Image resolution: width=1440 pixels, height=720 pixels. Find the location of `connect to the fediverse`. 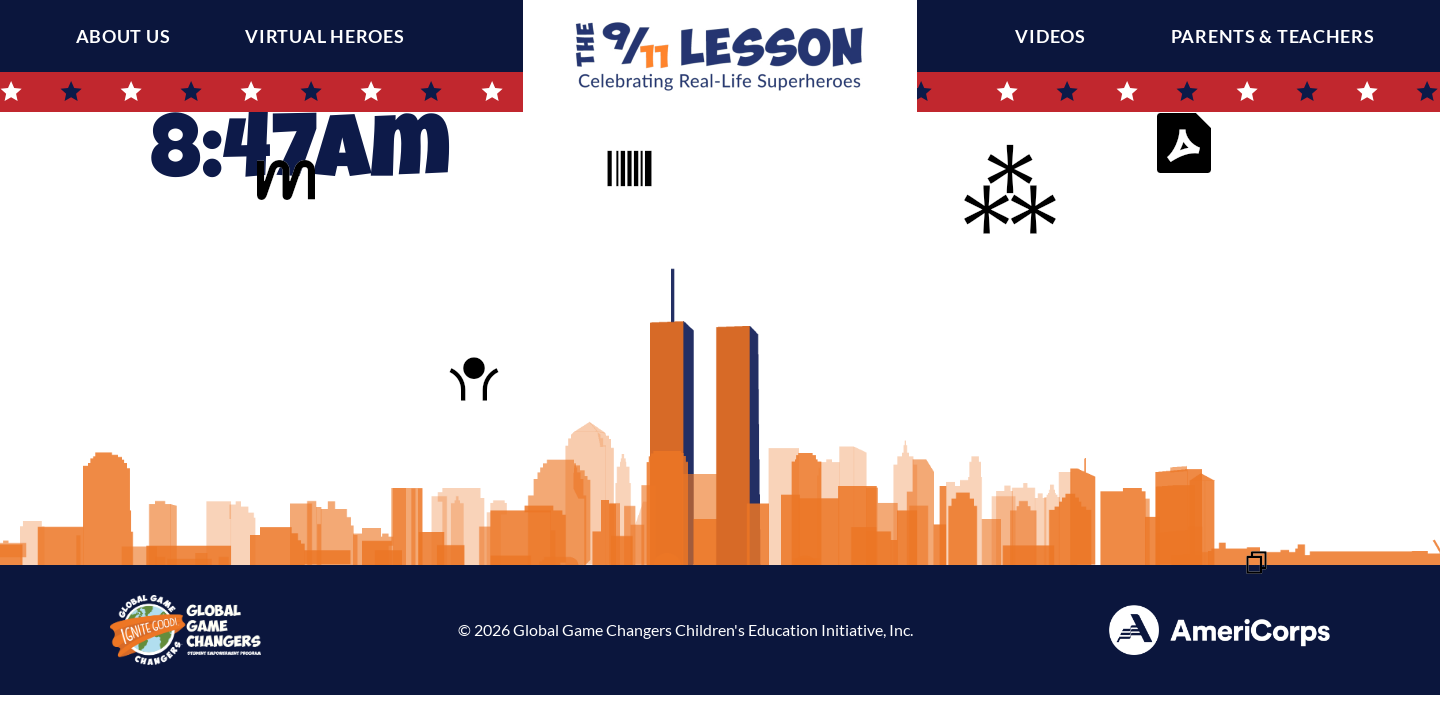

connect to the fediverse is located at coordinates (1010, 191).